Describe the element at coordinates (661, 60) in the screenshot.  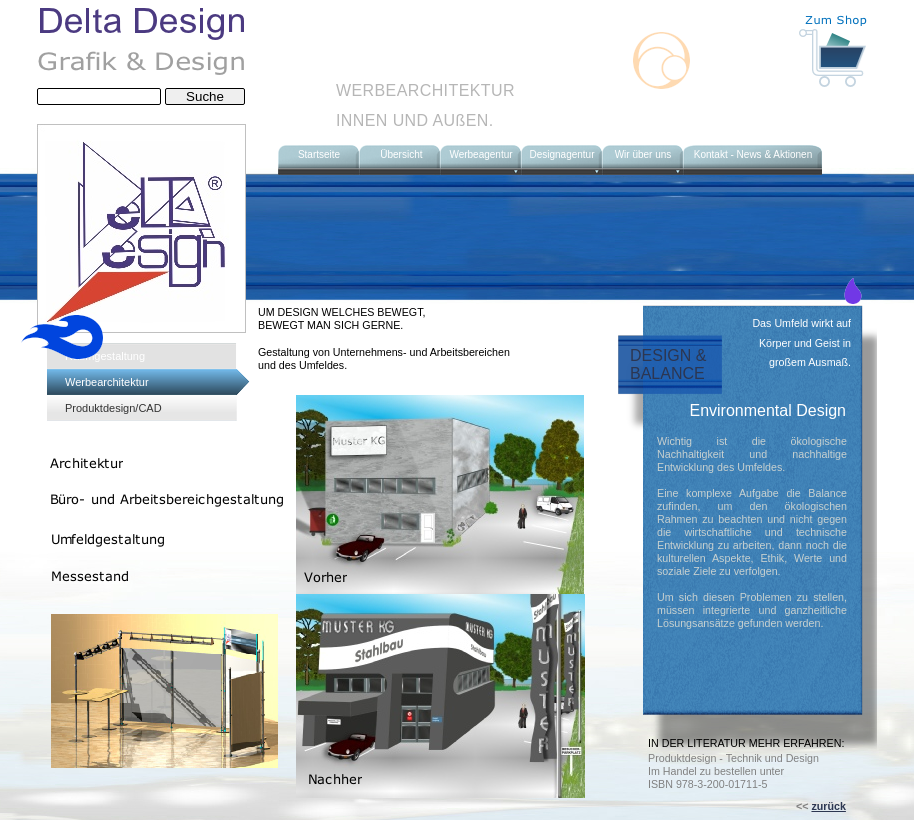
I see `pagseguro payment service logo` at that location.